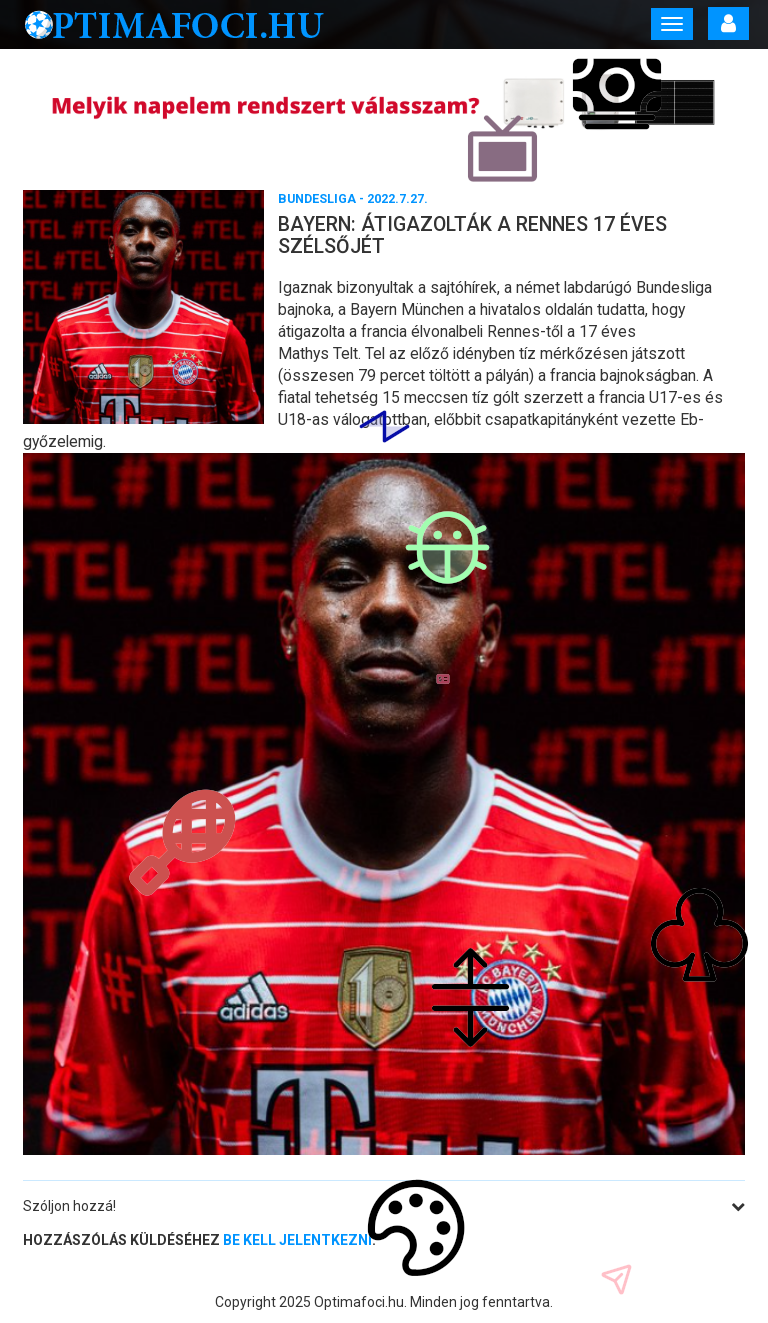 The width and height of the screenshot is (768, 1323). I want to click on view your cash balance, so click(617, 94).